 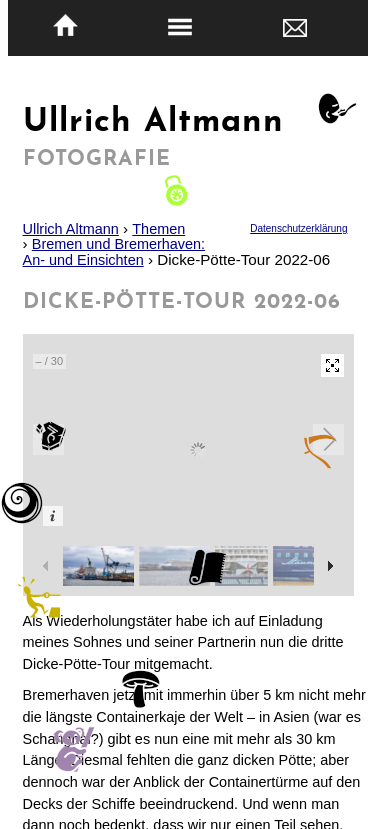 I want to click on select the scythe weapon or tool, so click(x=320, y=451).